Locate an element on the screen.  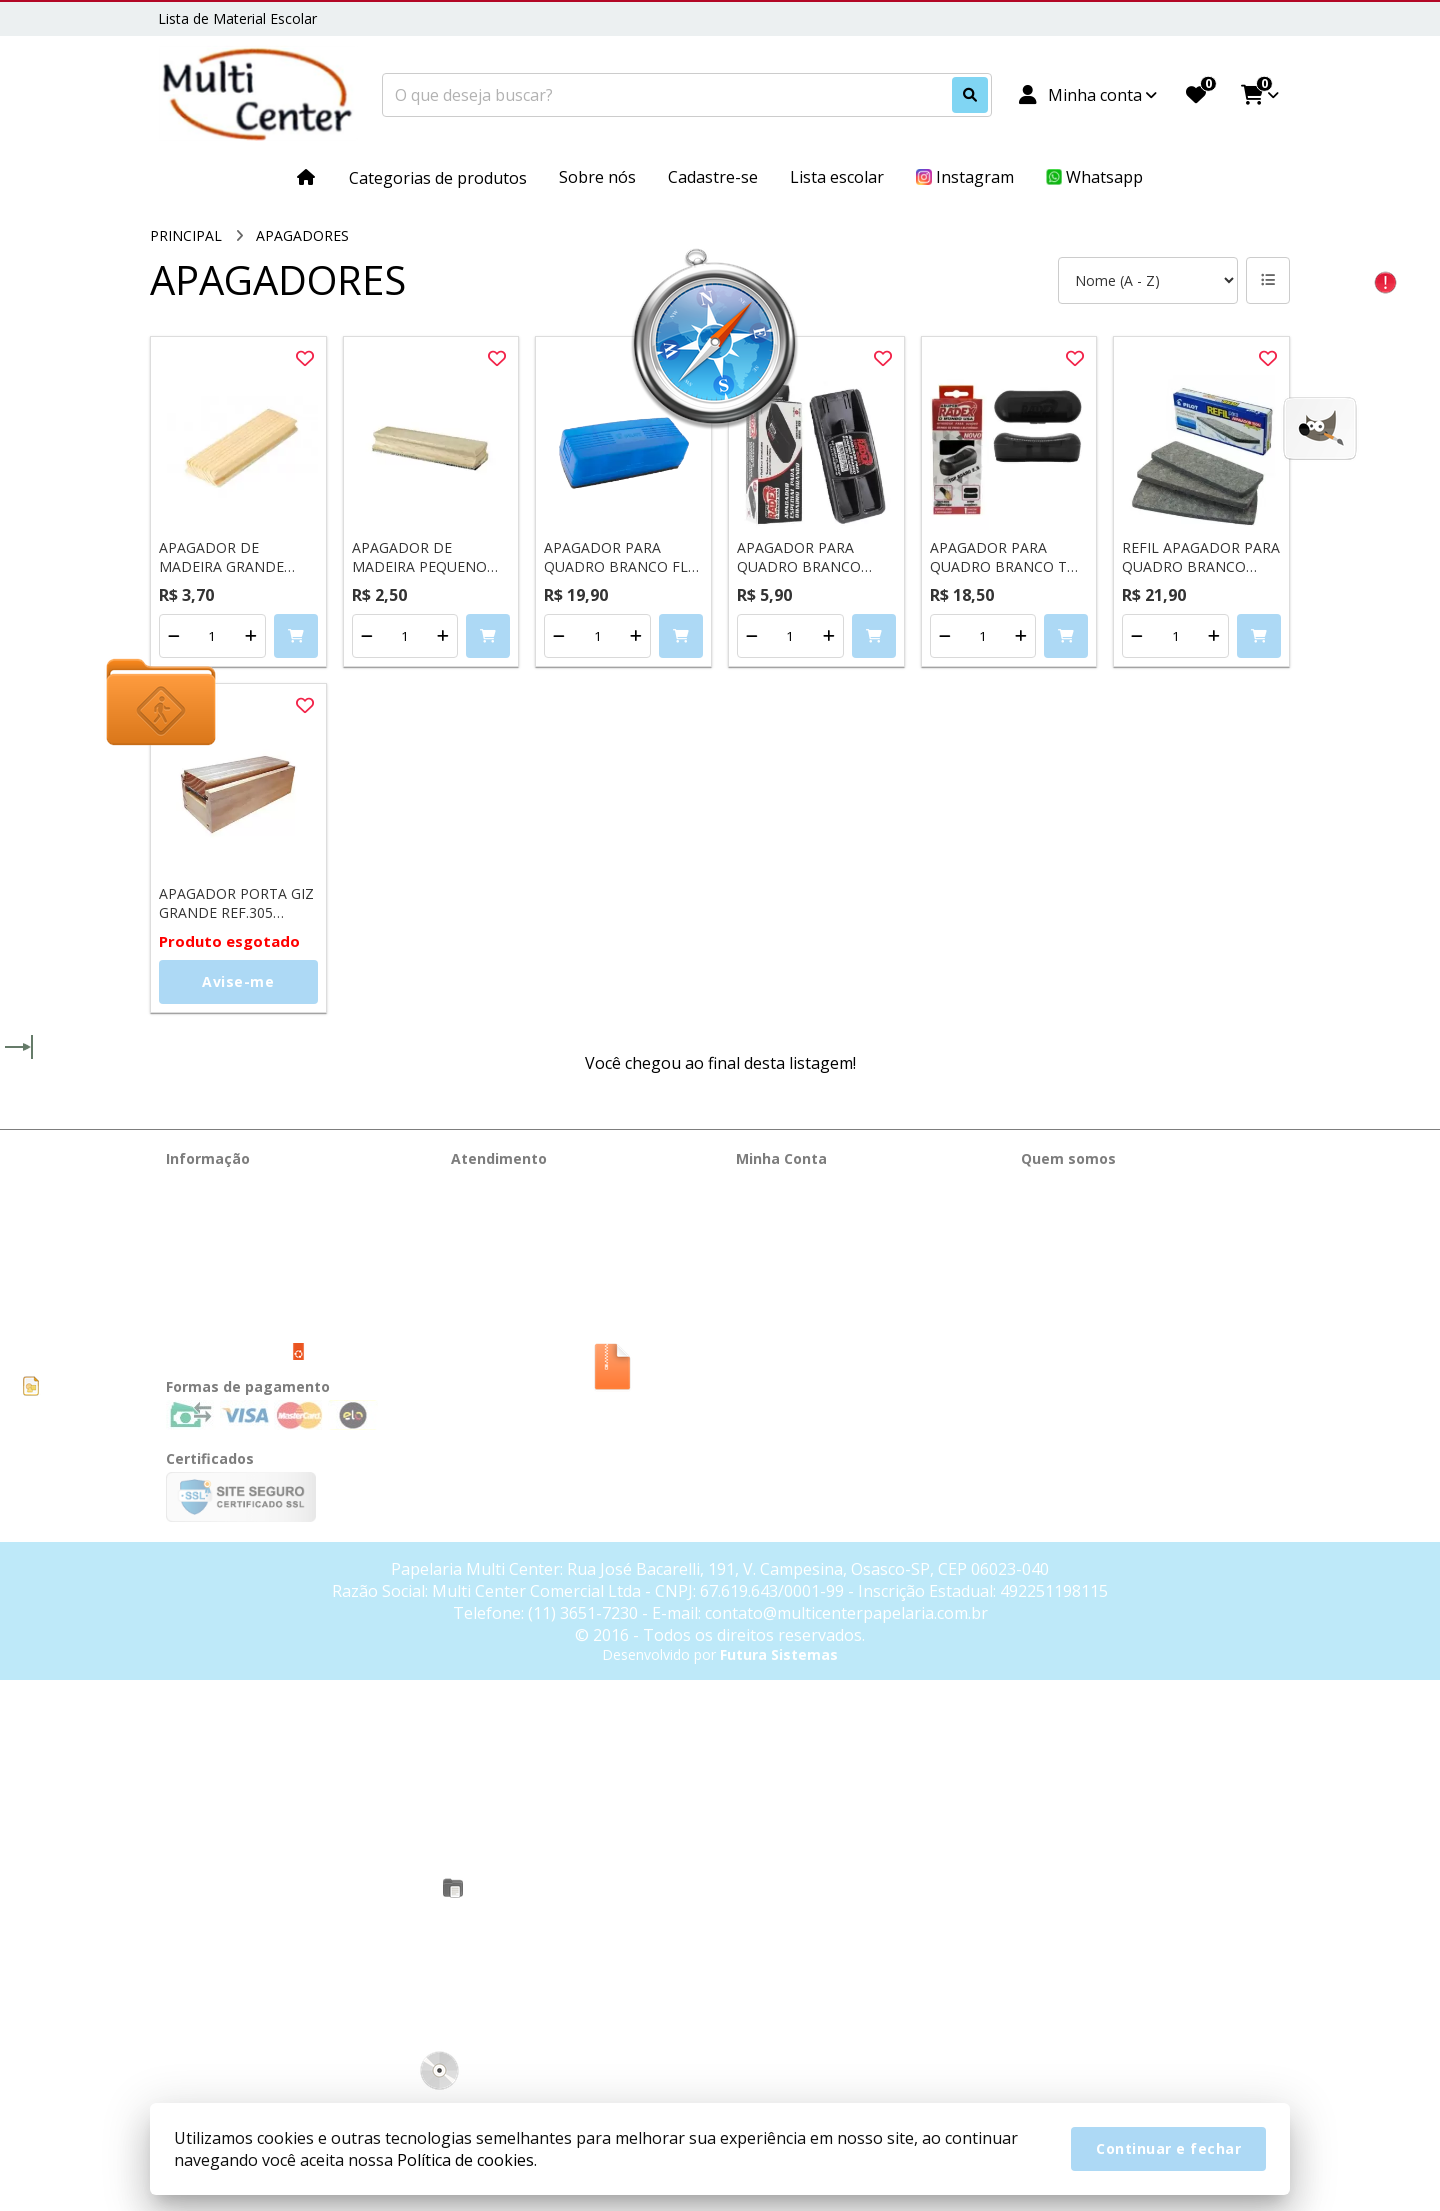
an ARJ compressed archive file is located at coordinates (612, 1367).